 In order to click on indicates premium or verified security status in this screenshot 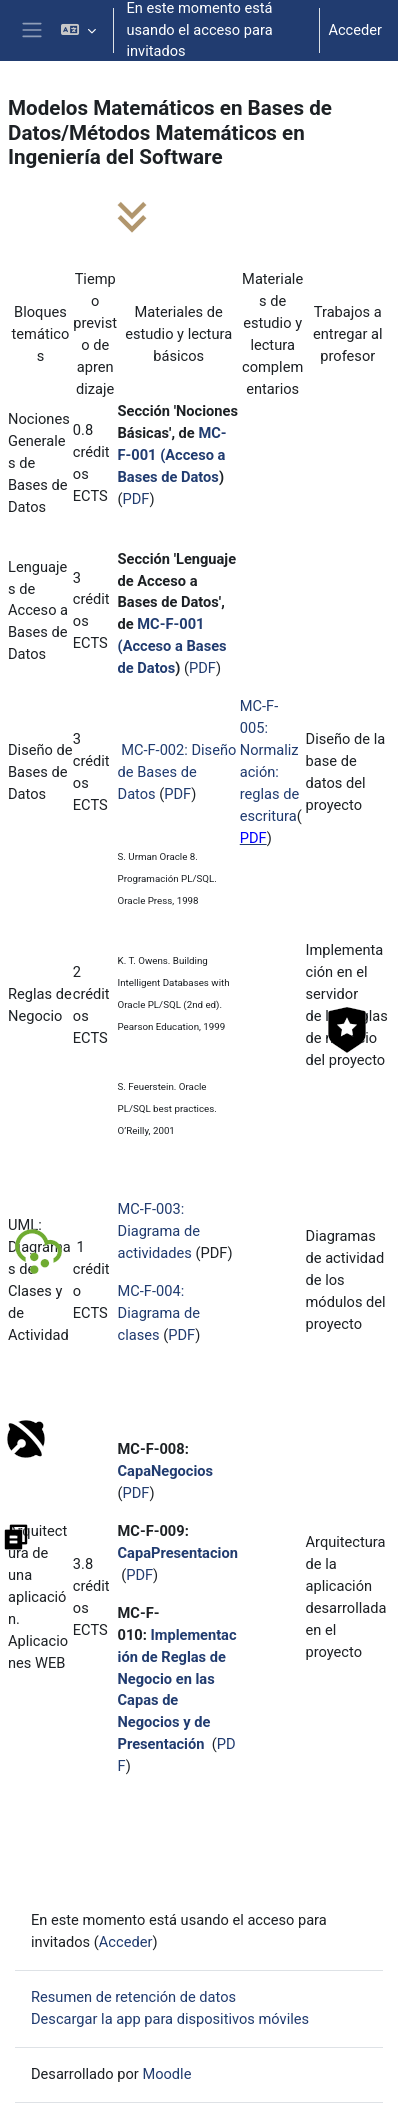, I will do `click(347, 1030)`.